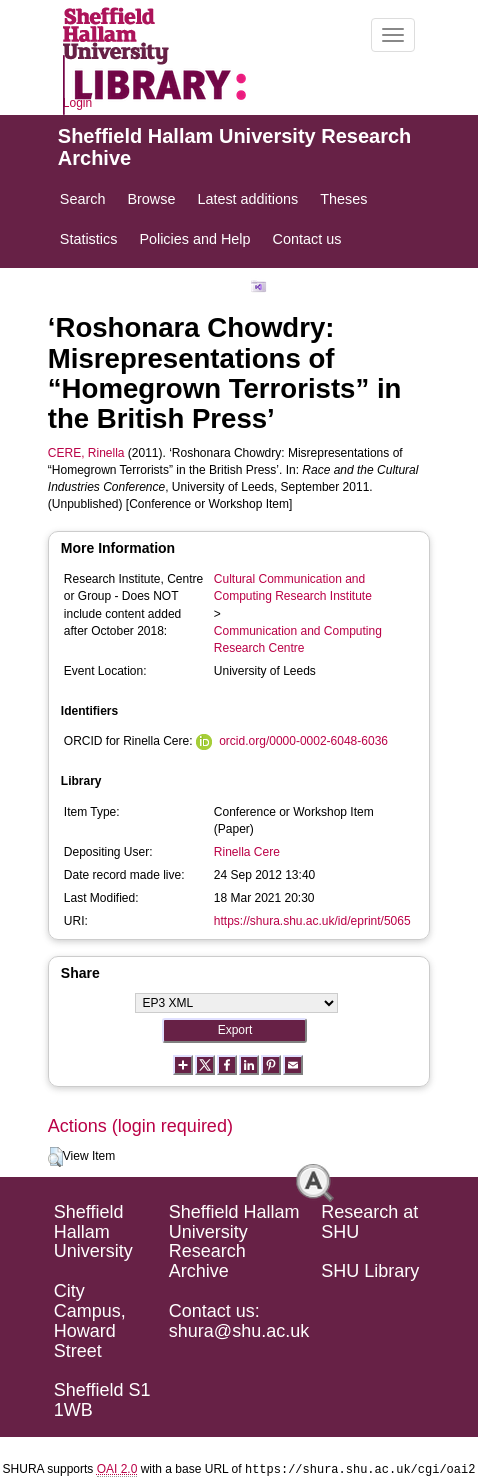 The width and height of the screenshot is (478, 1479). What do you see at coordinates (258, 286) in the screenshot?
I see `open visual studio project files folder` at bounding box center [258, 286].